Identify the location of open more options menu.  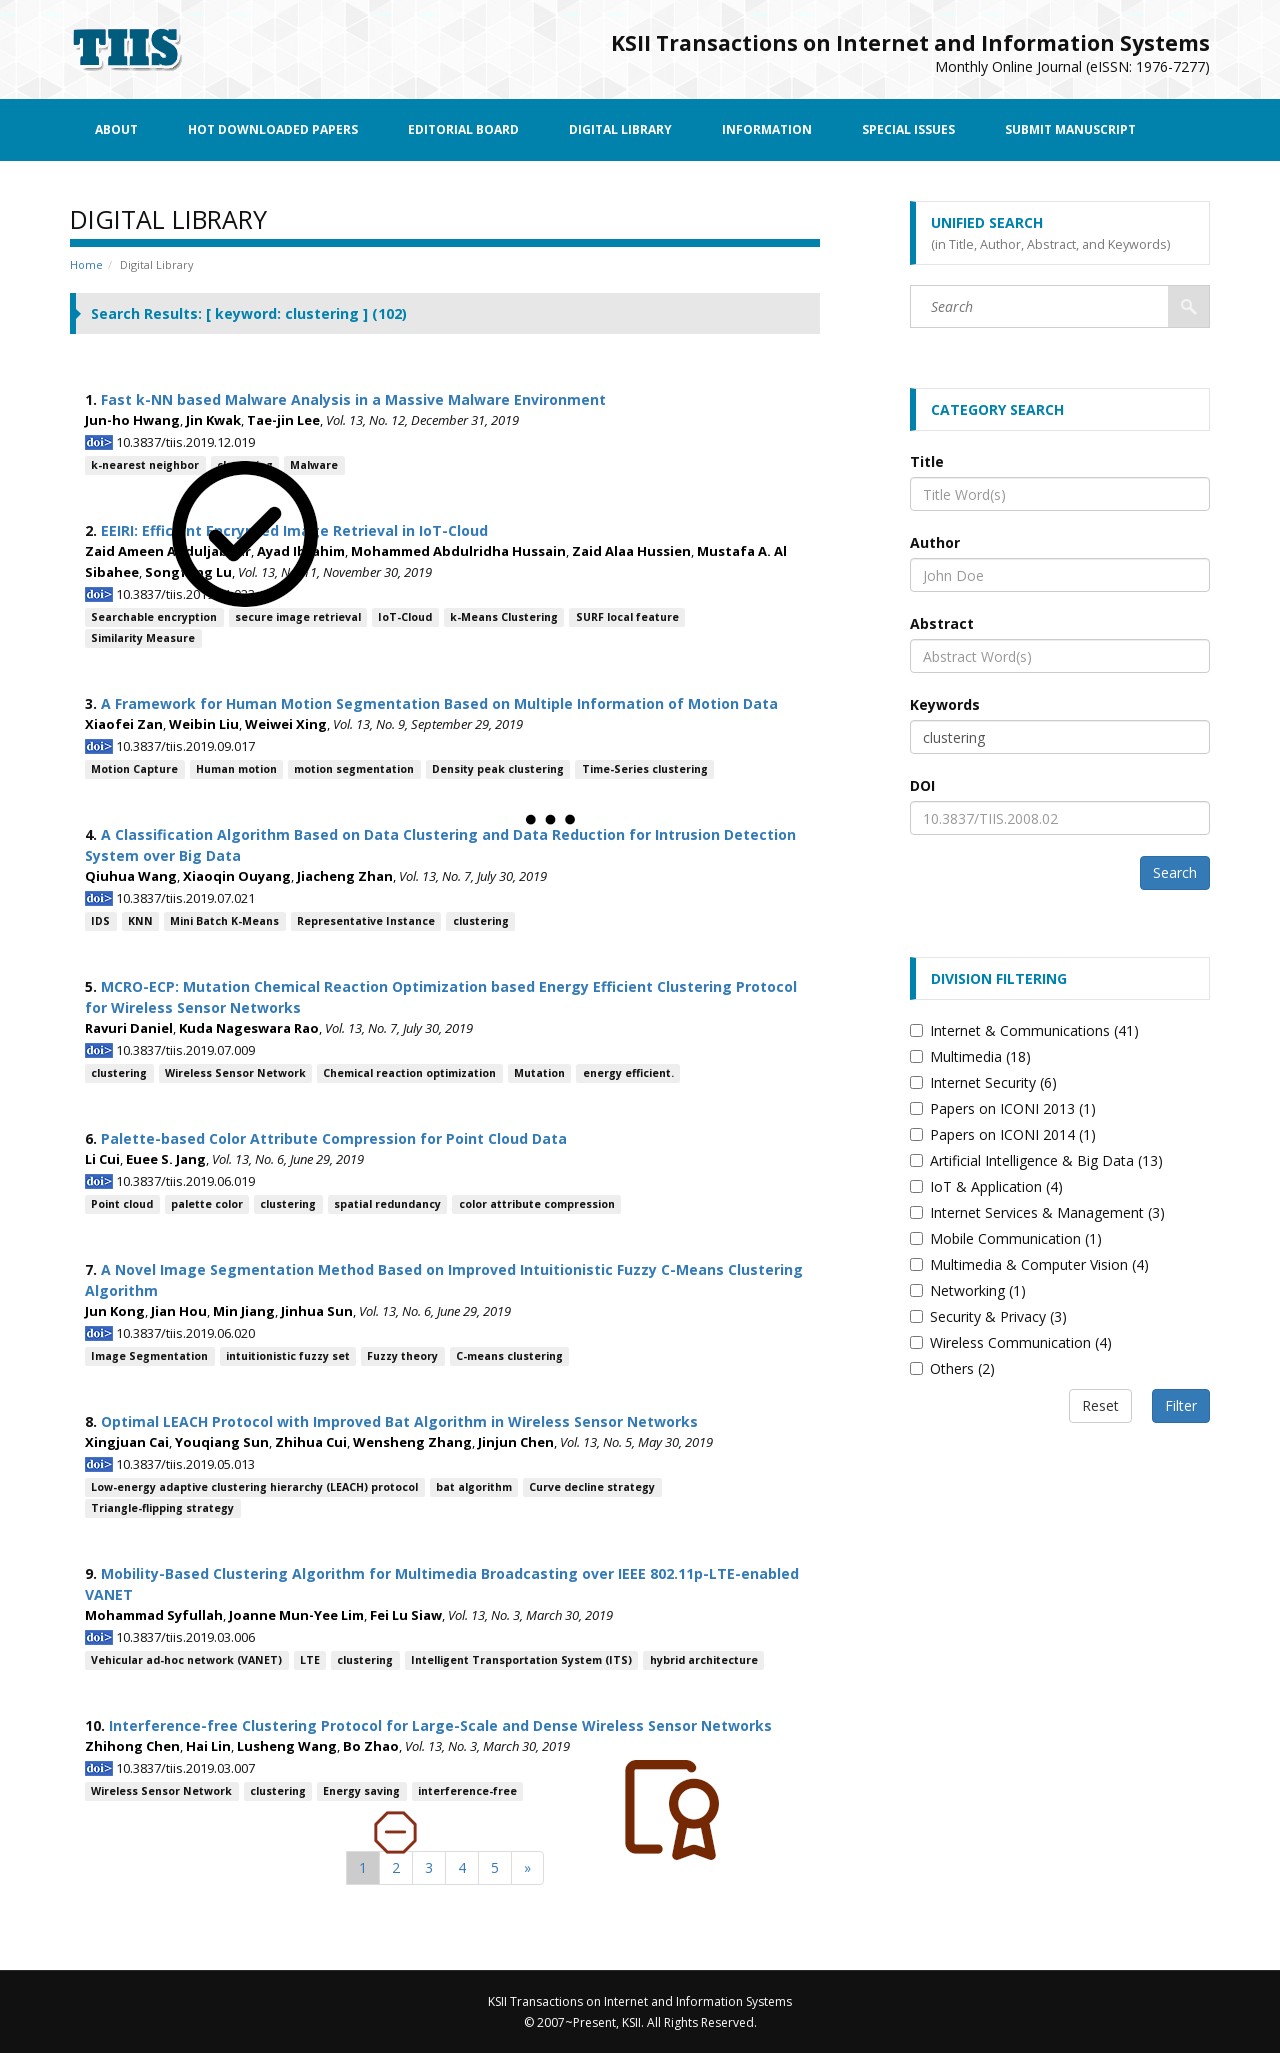
(550, 819).